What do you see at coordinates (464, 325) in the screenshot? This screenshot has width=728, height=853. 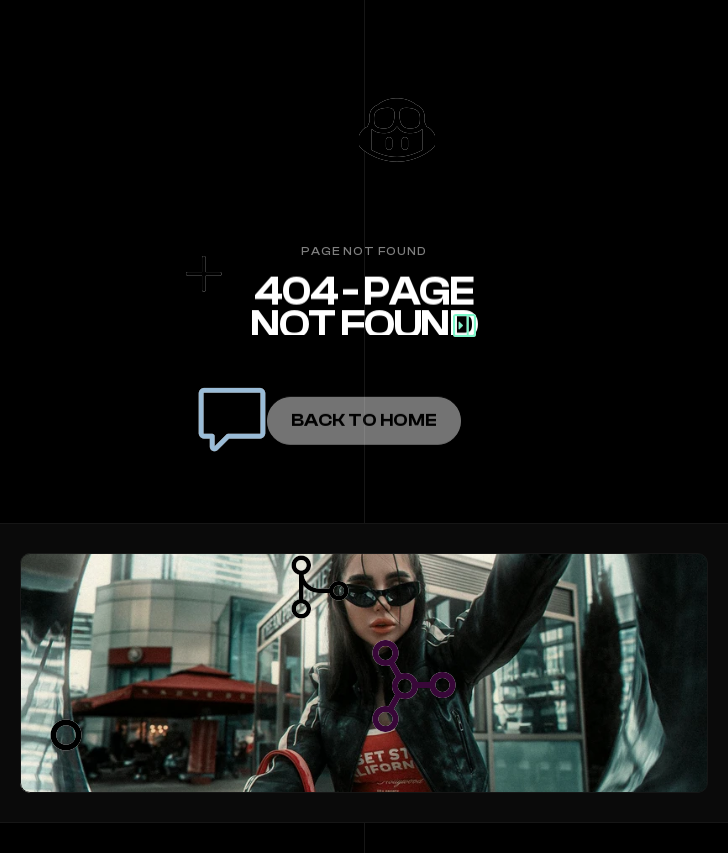 I see `collapse the sidebar panel` at bounding box center [464, 325].